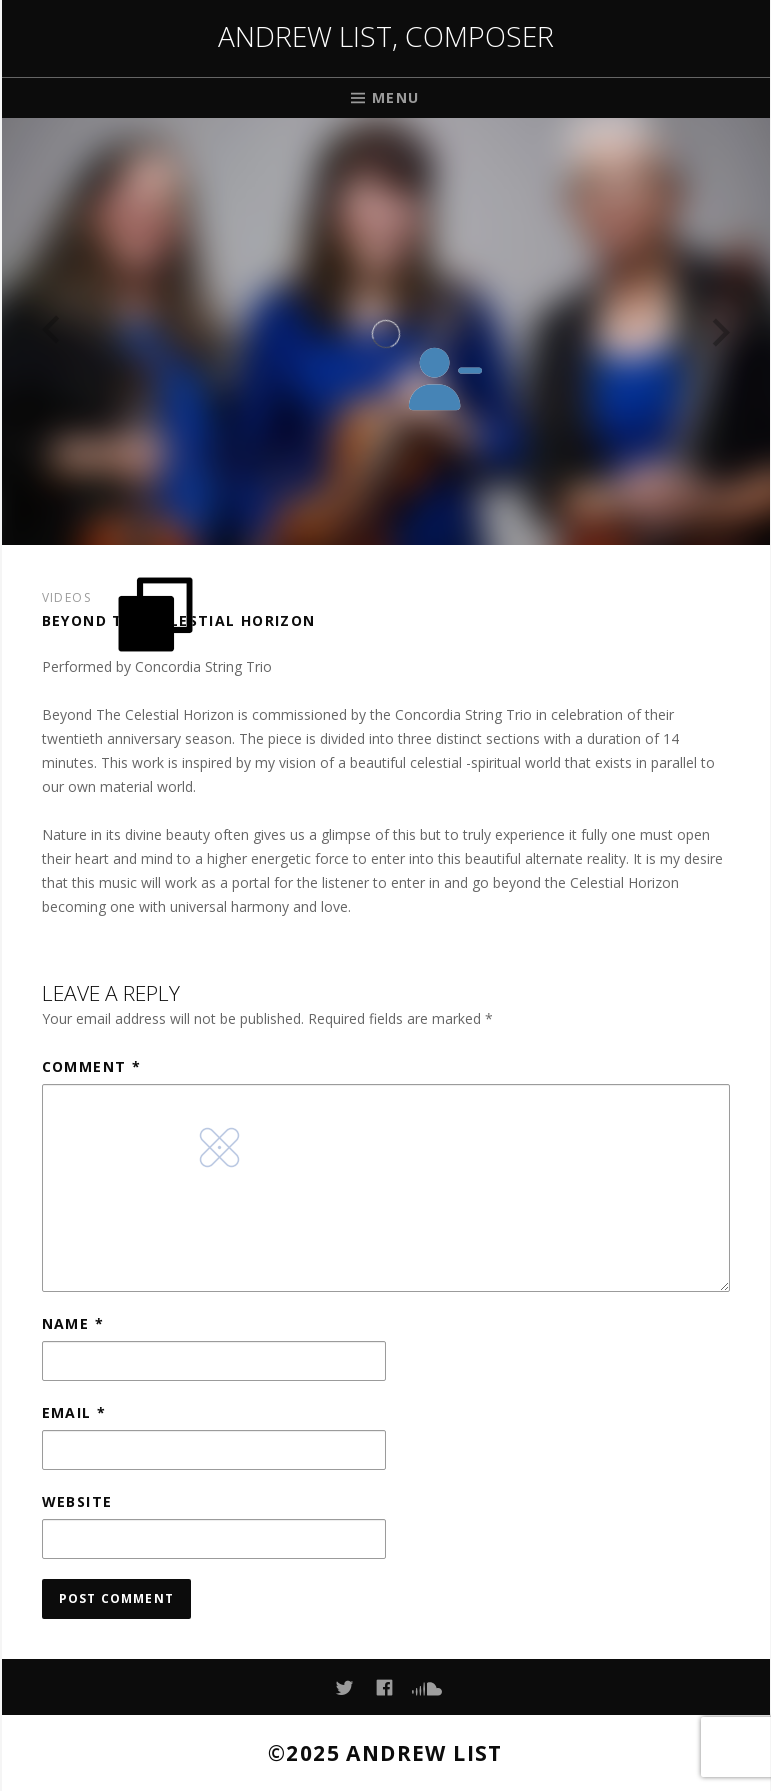 The width and height of the screenshot is (771, 1791). I want to click on remove a user or contact, so click(442, 378).